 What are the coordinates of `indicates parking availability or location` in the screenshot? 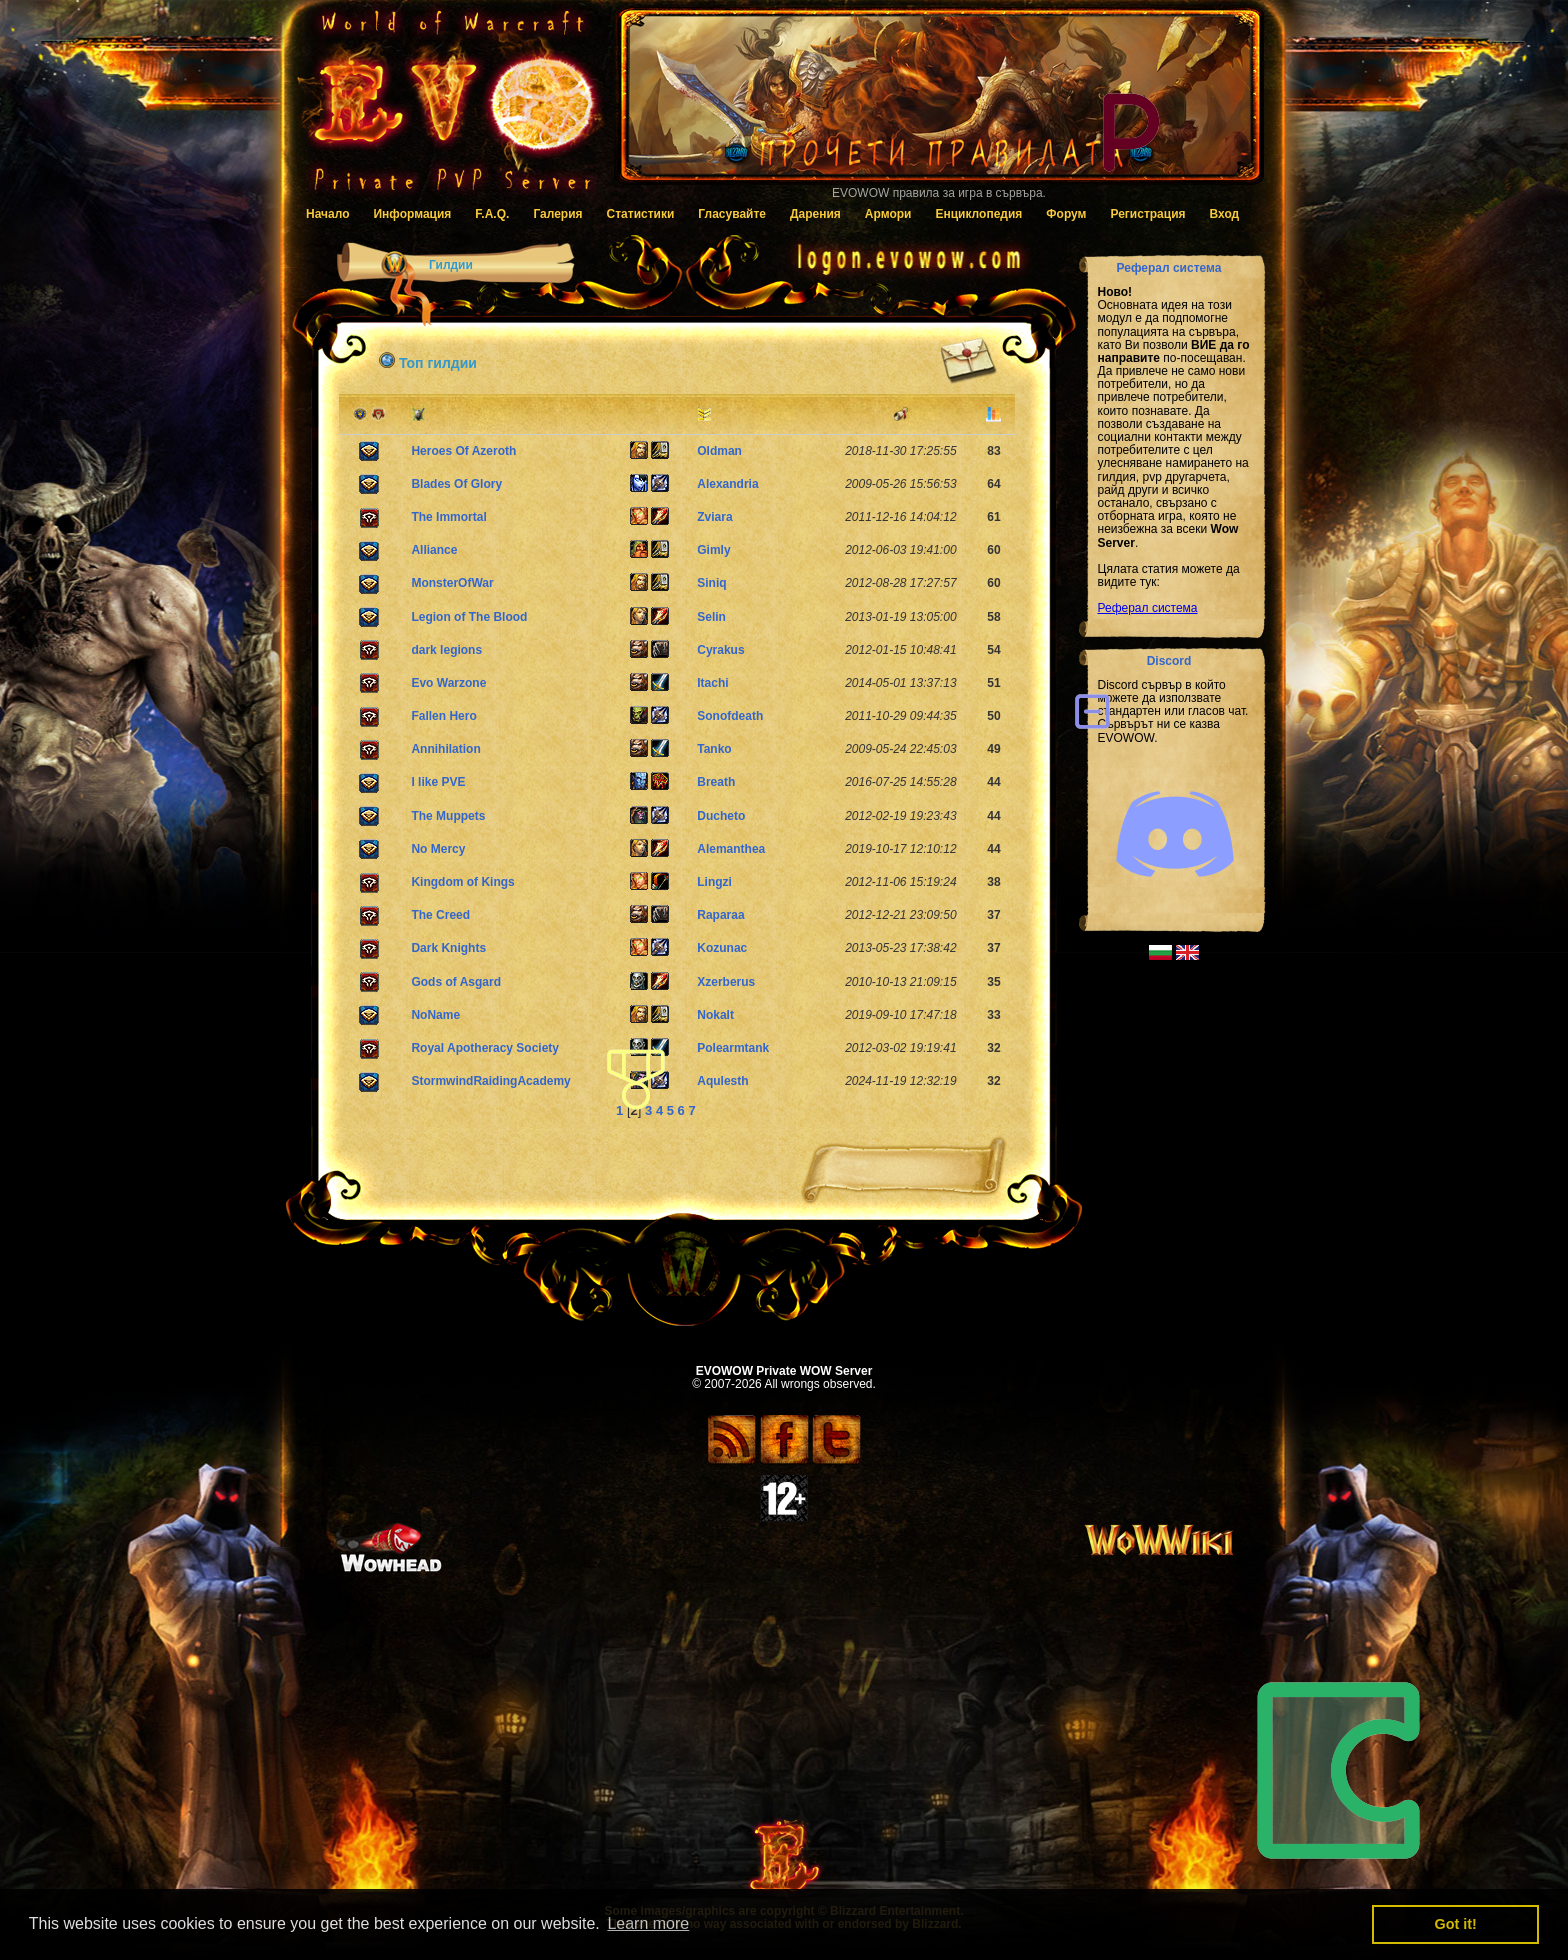 It's located at (1131, 132).